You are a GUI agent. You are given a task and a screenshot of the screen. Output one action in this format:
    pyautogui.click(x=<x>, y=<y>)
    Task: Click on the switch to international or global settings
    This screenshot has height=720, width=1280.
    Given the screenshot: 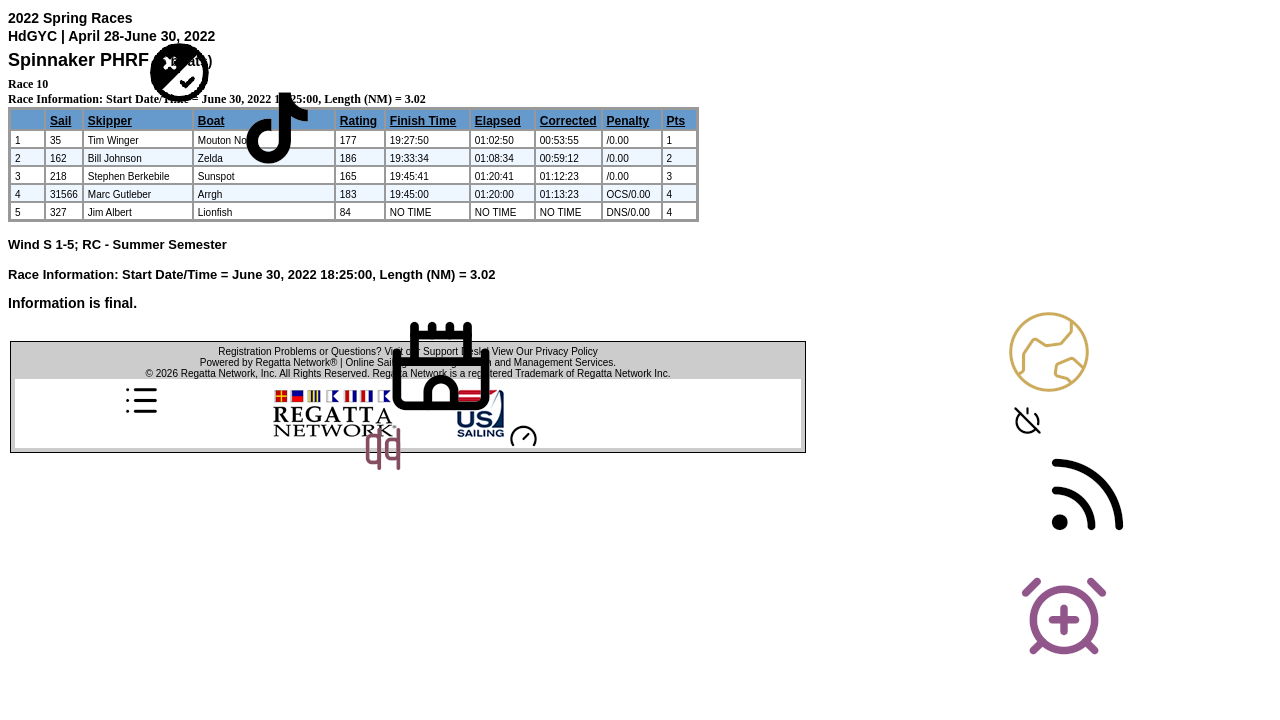 What is the action you would take?
    pyautogui.click(x=1049, y=352)
    